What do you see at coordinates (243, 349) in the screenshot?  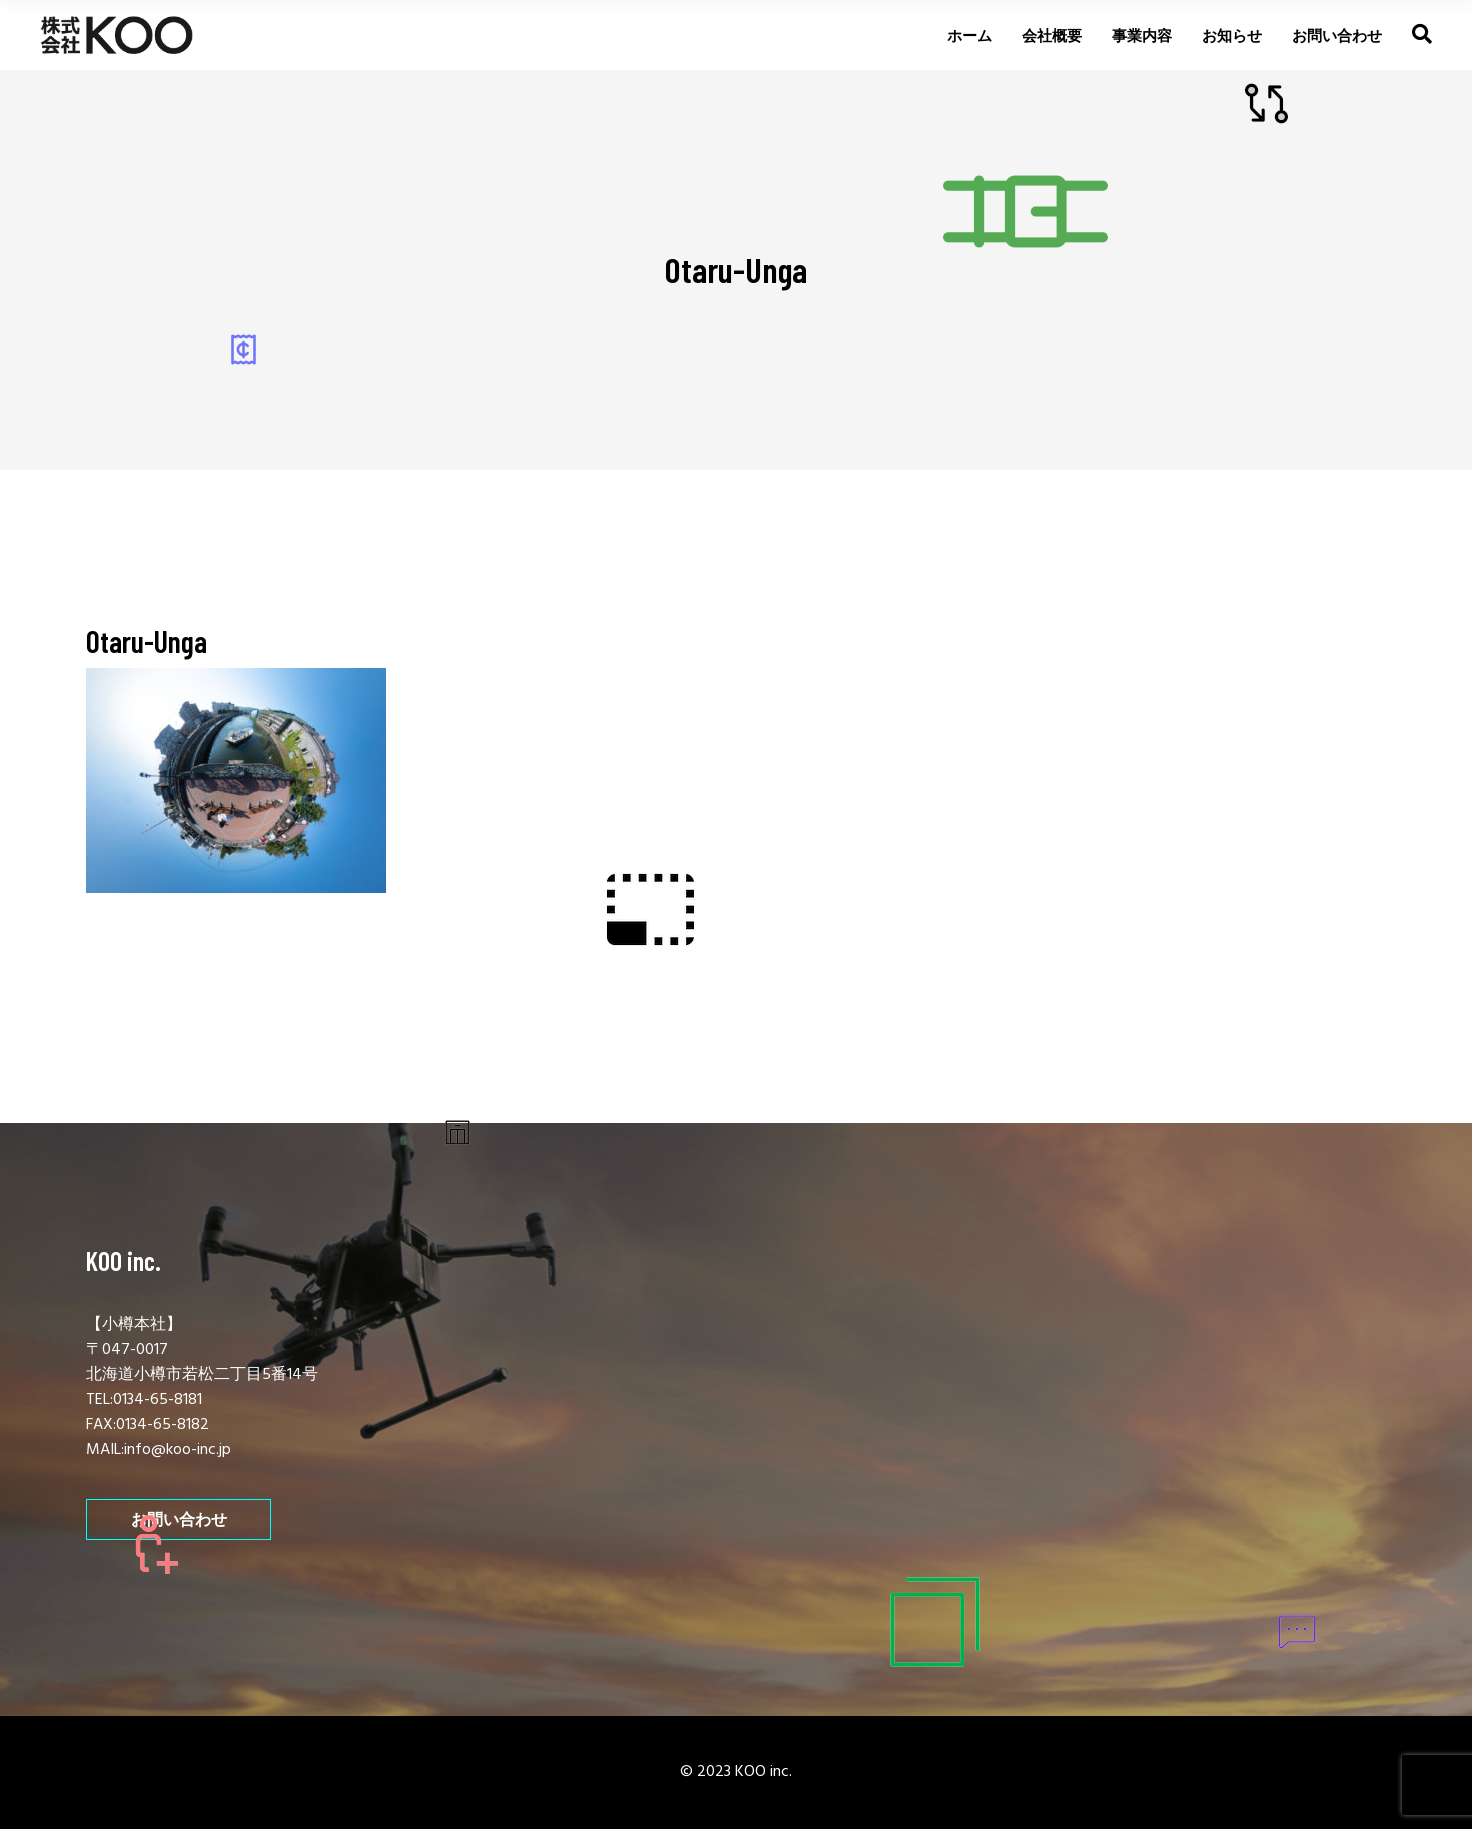 I see `view transaction receipt details` at bounding box center [243, 349].